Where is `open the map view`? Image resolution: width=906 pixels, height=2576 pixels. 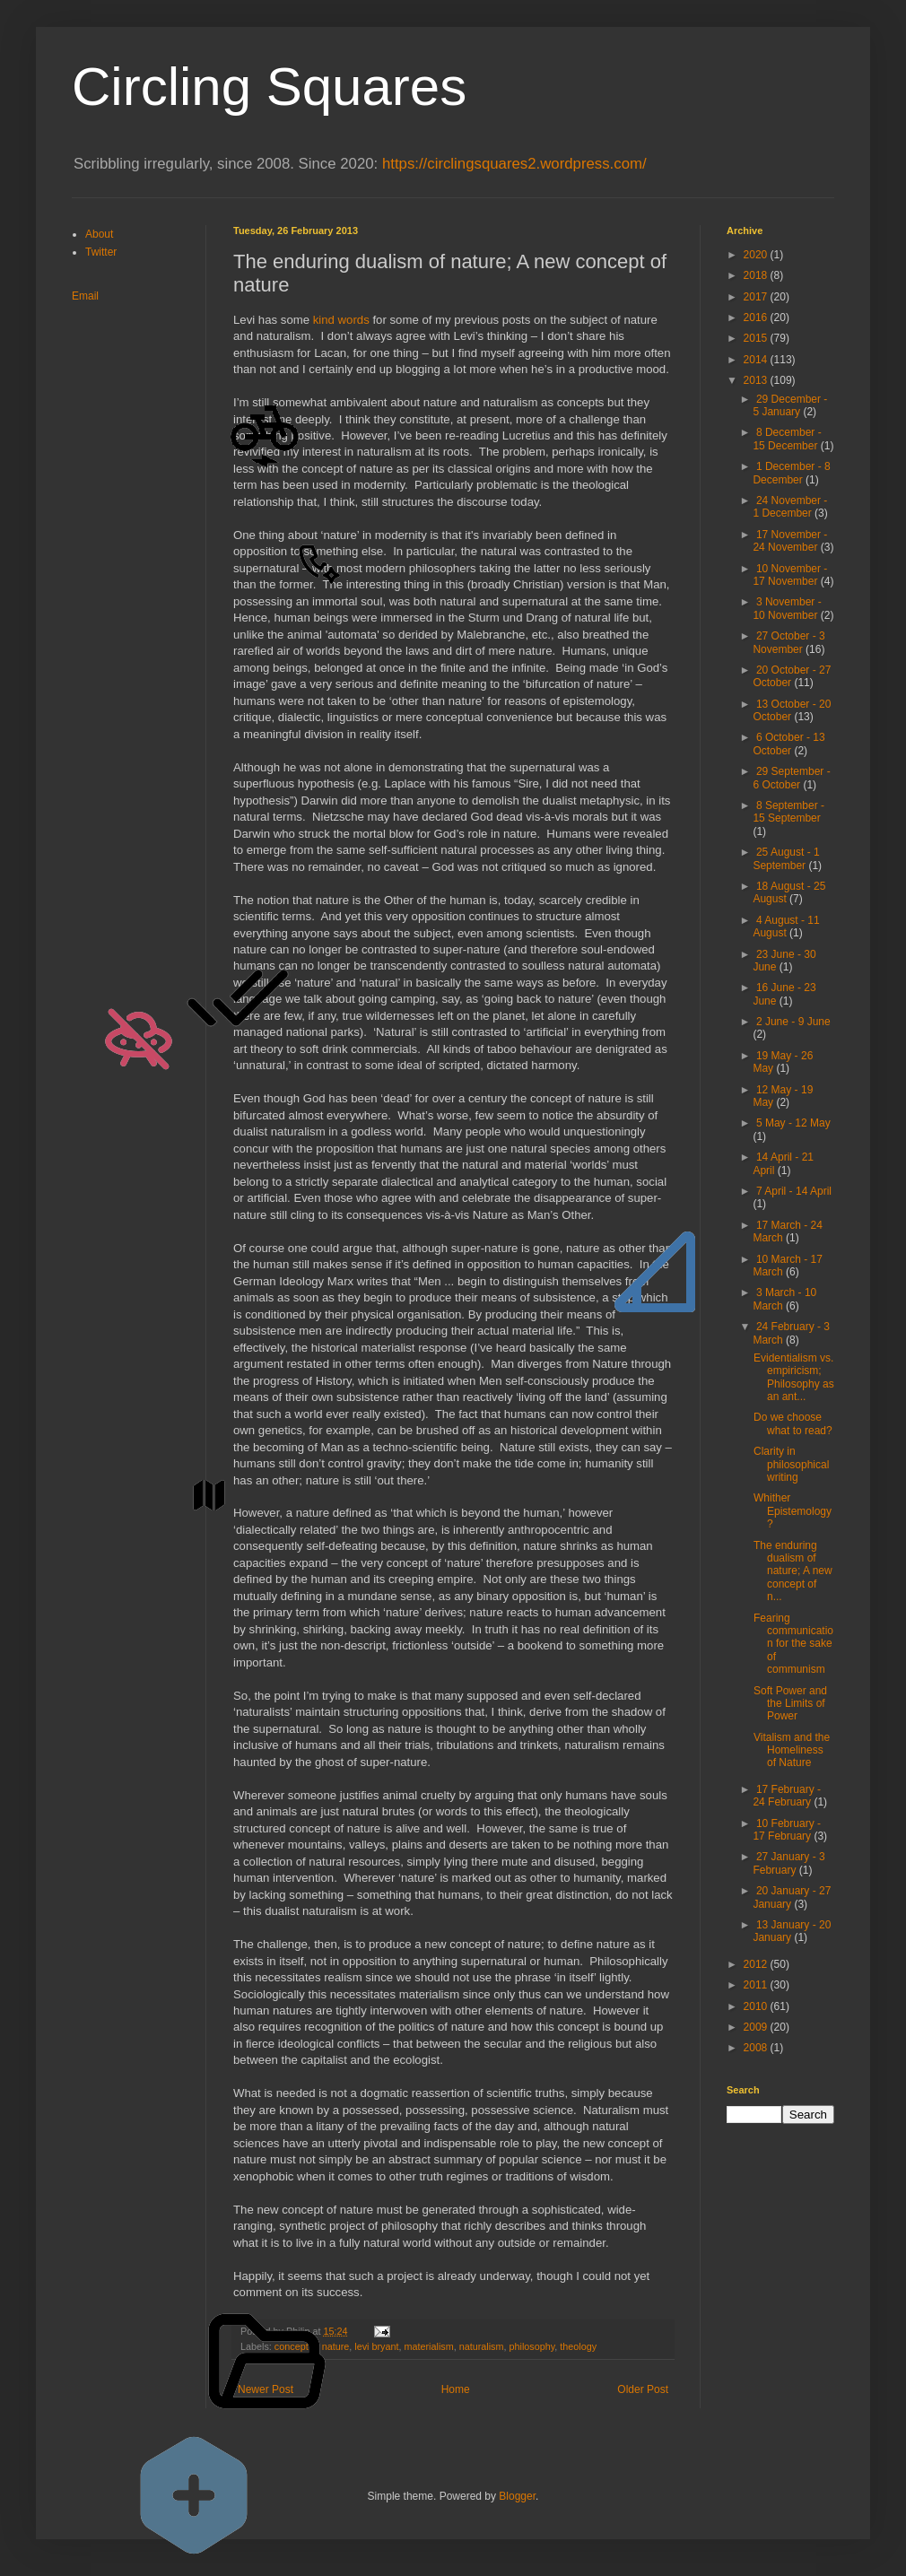
open the map view is located at coordinates (209, 1495).